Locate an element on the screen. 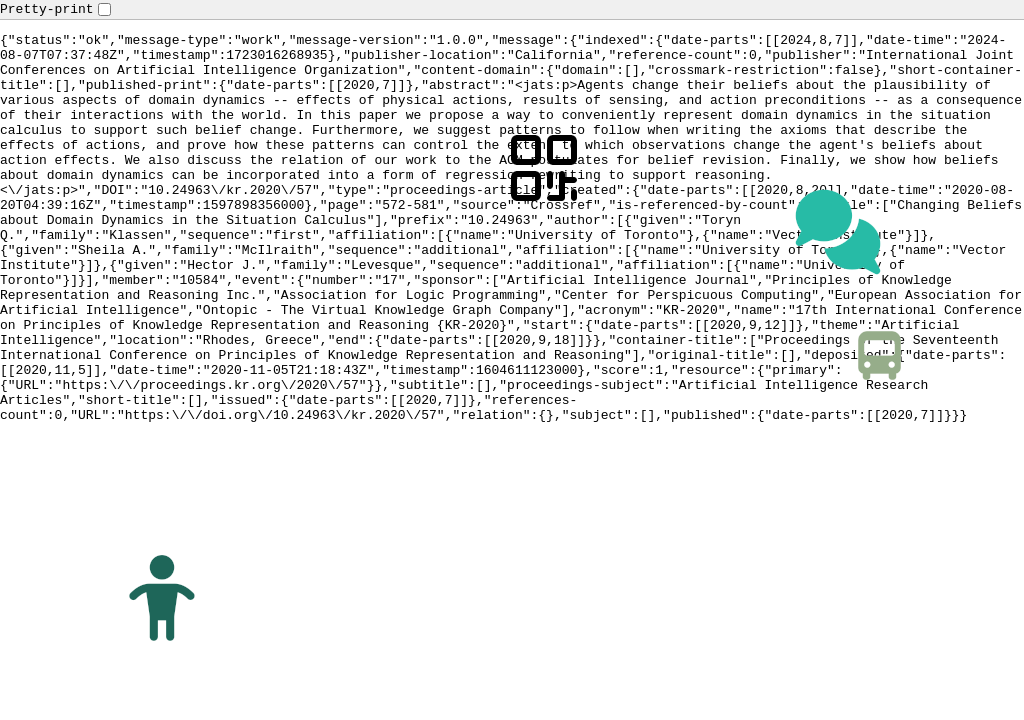 The height and width of the screenshot is (720, 1024). open chat or messaging is located at coordinates (838, 232).